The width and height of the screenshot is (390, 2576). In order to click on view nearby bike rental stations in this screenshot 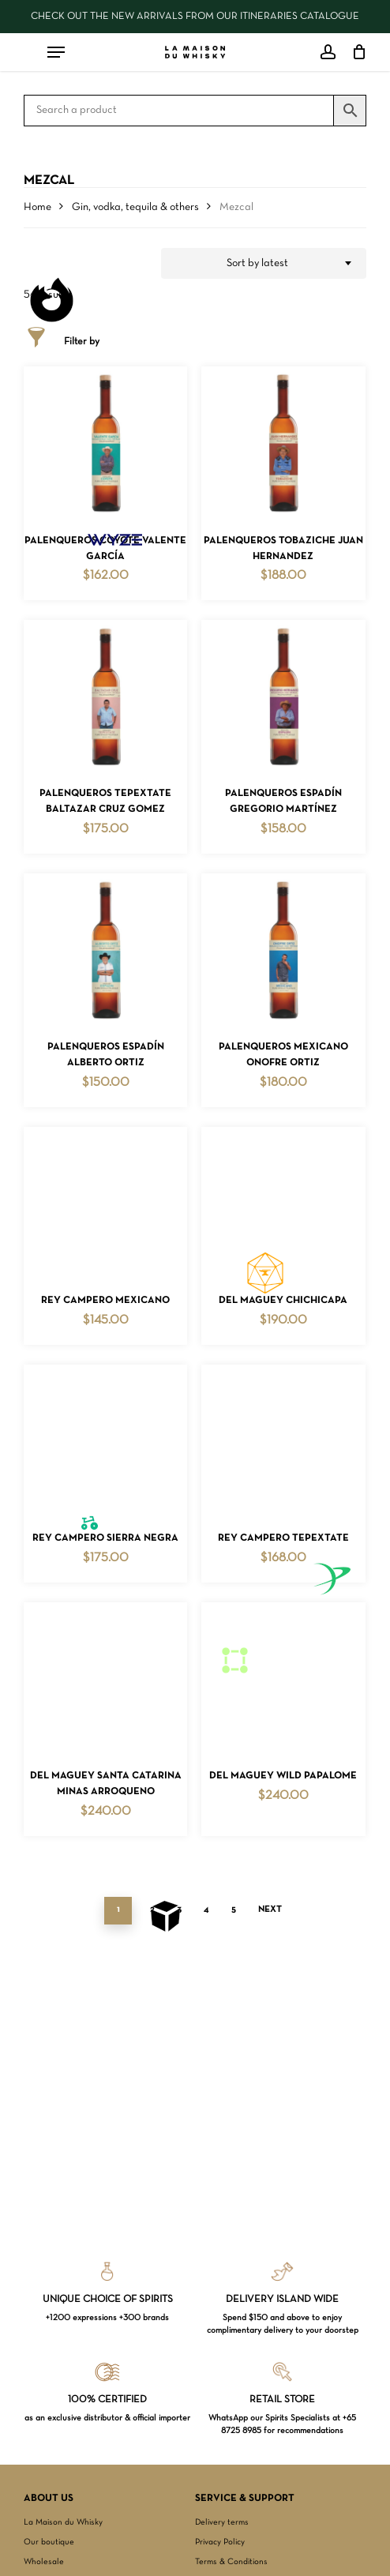, I will do `click(89, 1523)`.